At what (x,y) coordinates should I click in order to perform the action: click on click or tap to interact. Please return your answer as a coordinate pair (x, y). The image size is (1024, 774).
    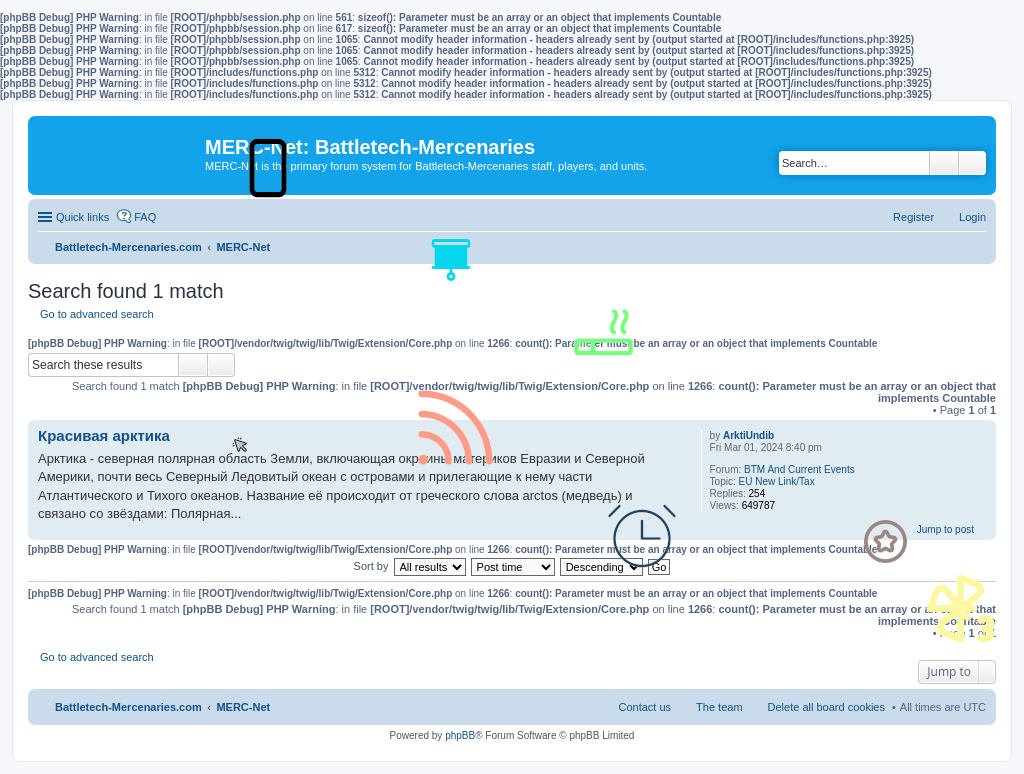
    Looking at the image, I should click on (240, 445).